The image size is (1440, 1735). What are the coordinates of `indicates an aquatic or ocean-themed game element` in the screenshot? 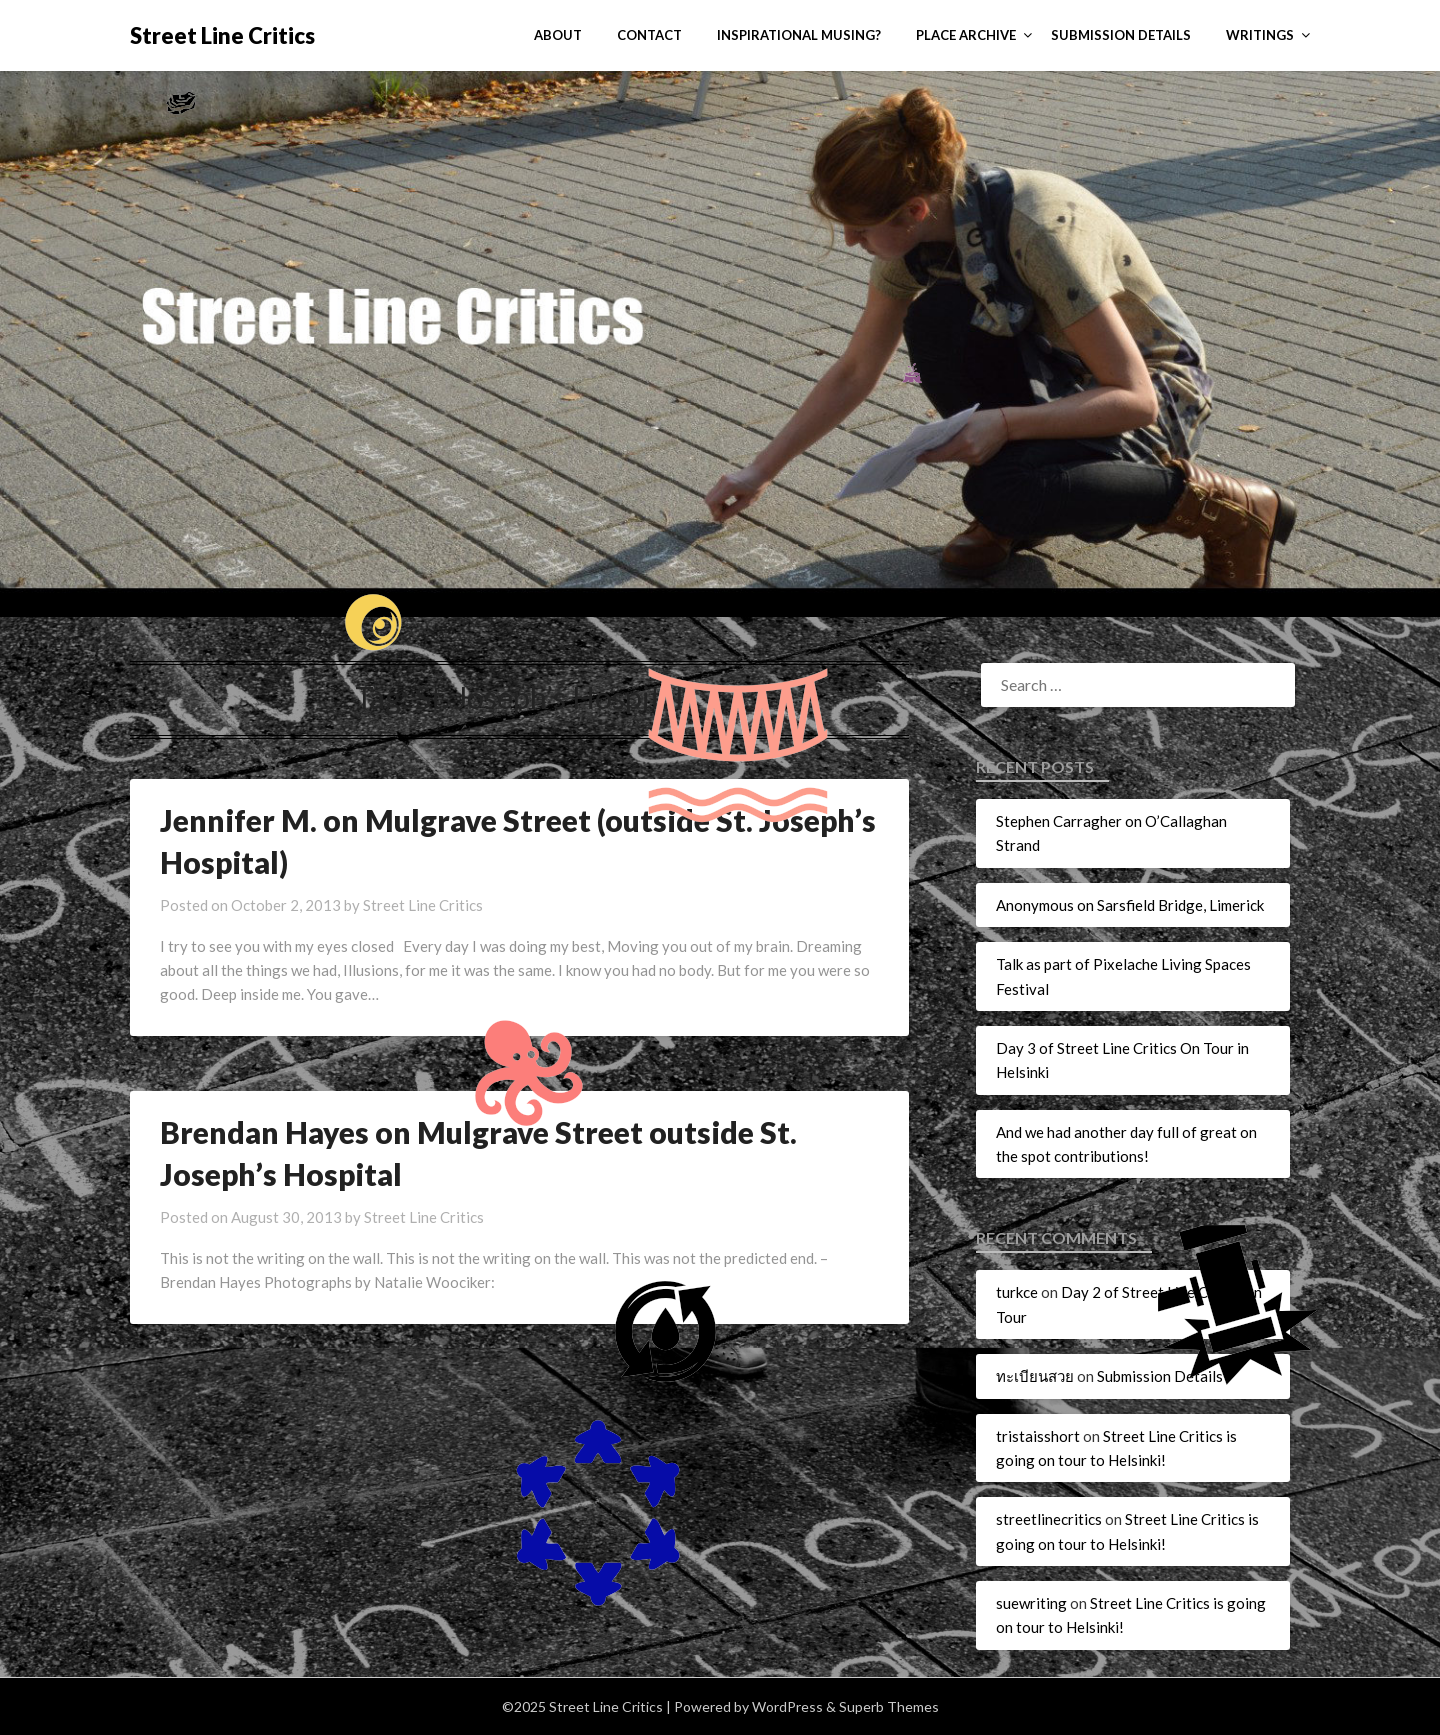 It's located at (528, 1072).